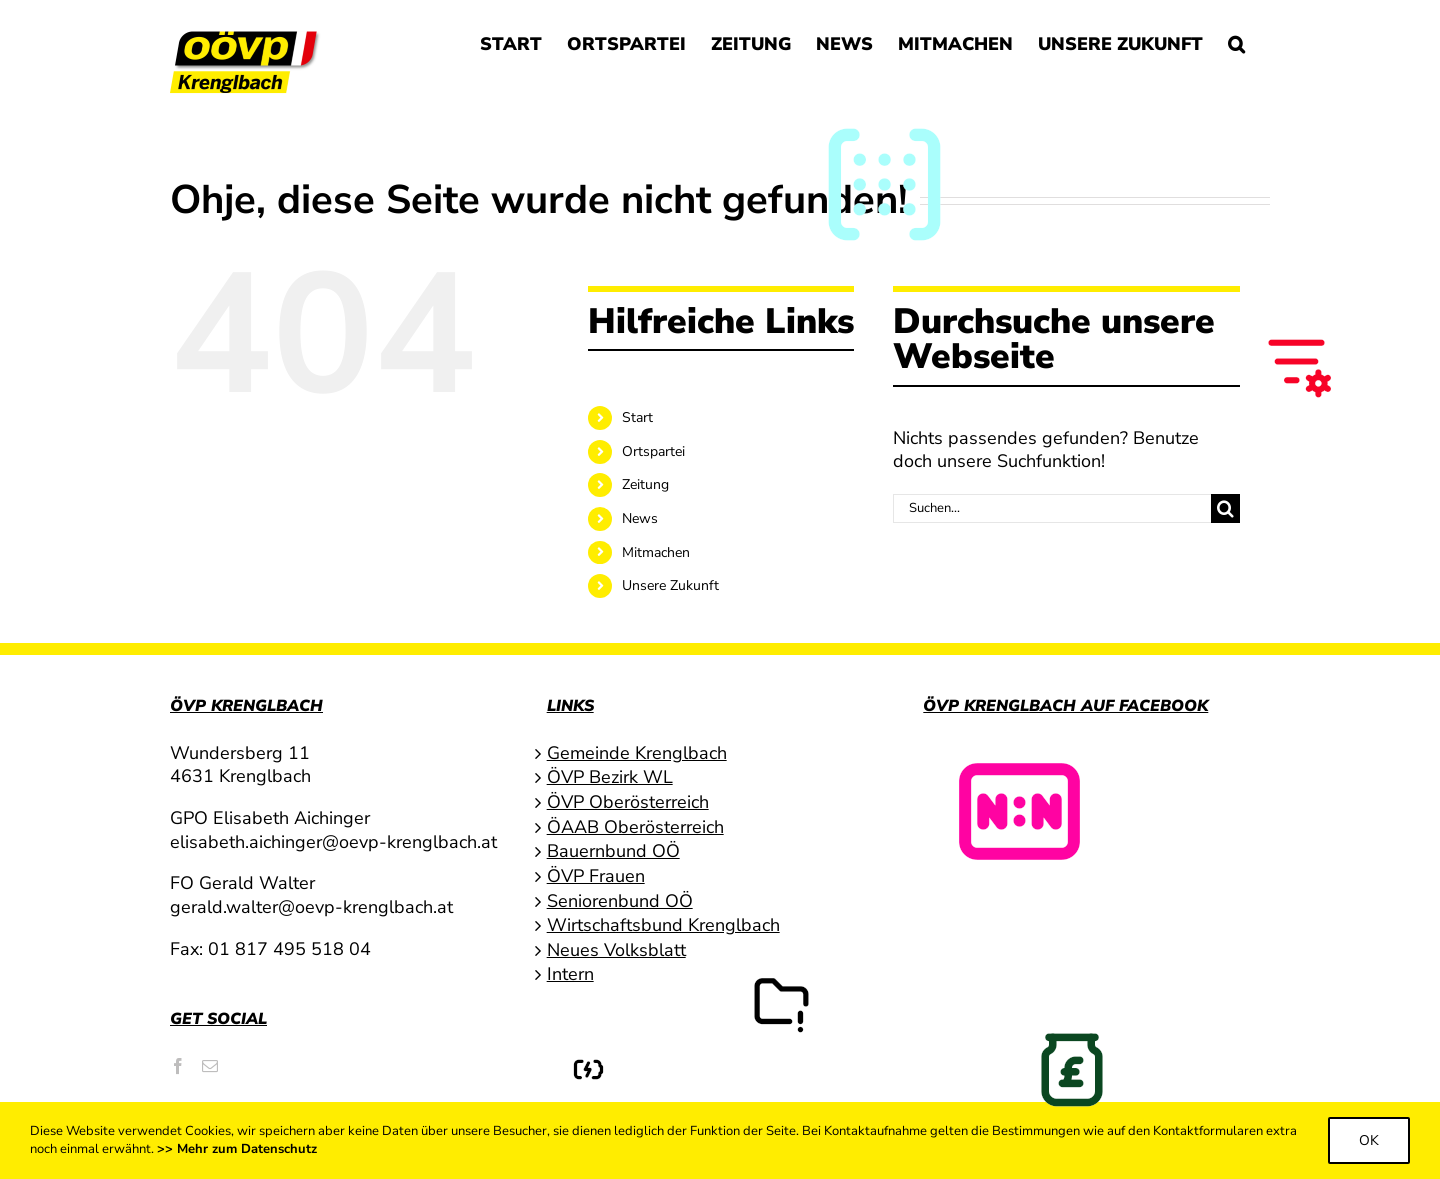 The height and width of the screenshot is (1179, 1440). What do you see at coordinates (1072, 1068) in the screenshot?
I see `donate or tip in pounds` at bounding box center [1072, 1068].